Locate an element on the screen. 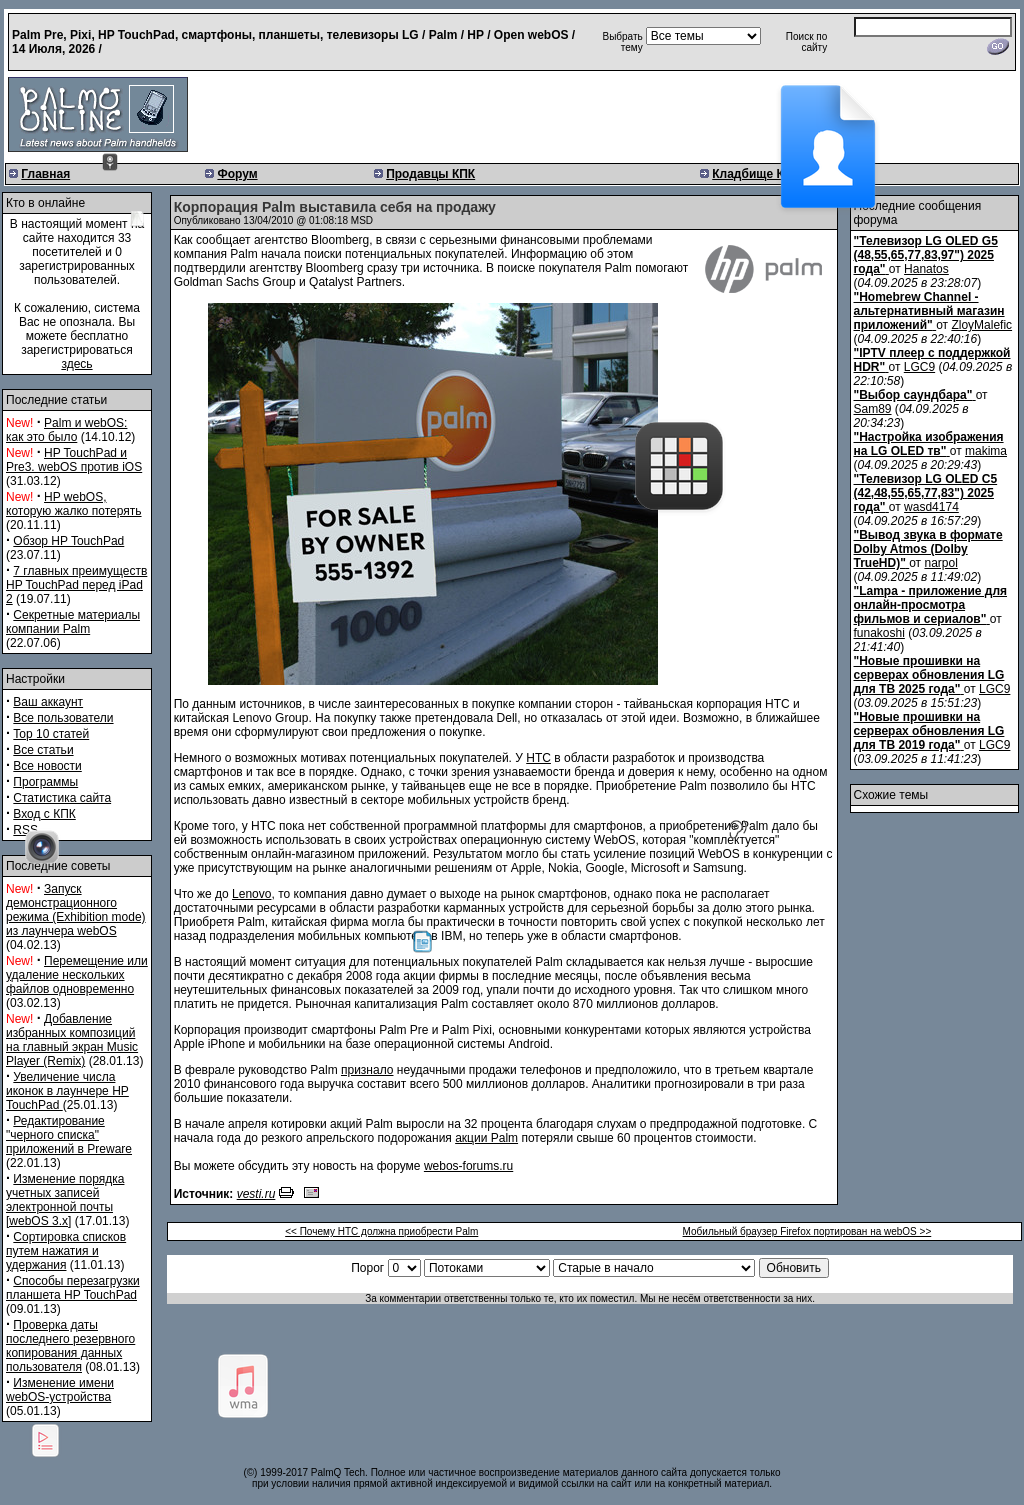 The width and height of the screenshot is (1024, 1505). archive selected email messages is located at coordinates (110, 162).